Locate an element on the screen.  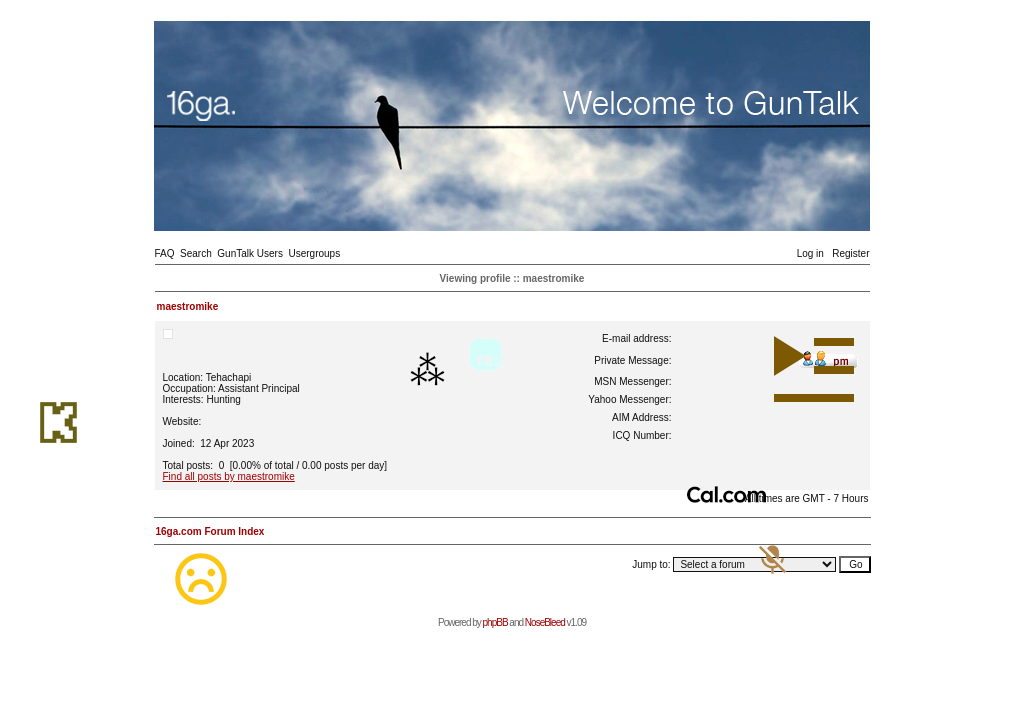
open cal.com scheduling app is located at coordinates (726, 494).